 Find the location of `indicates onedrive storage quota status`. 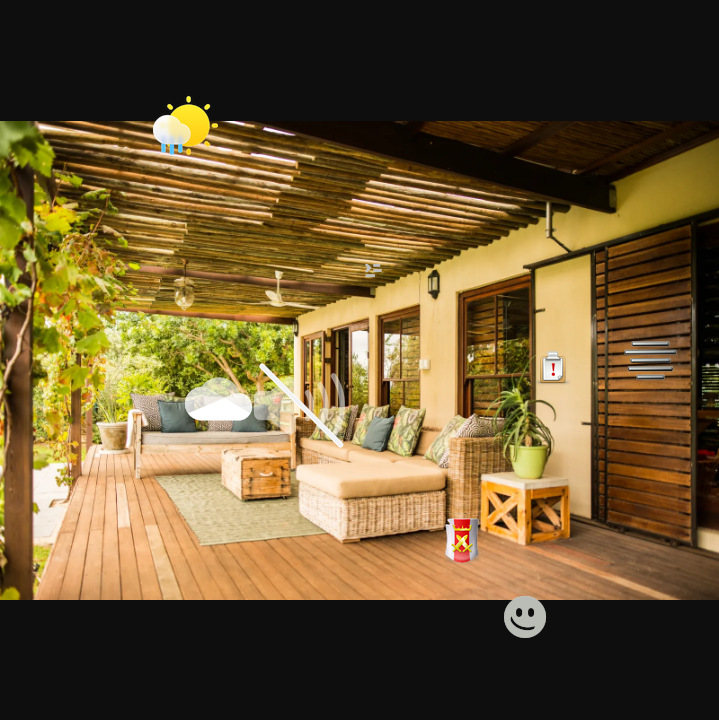

indicates onedrive storage quota status is located at coordinates (218, 399).